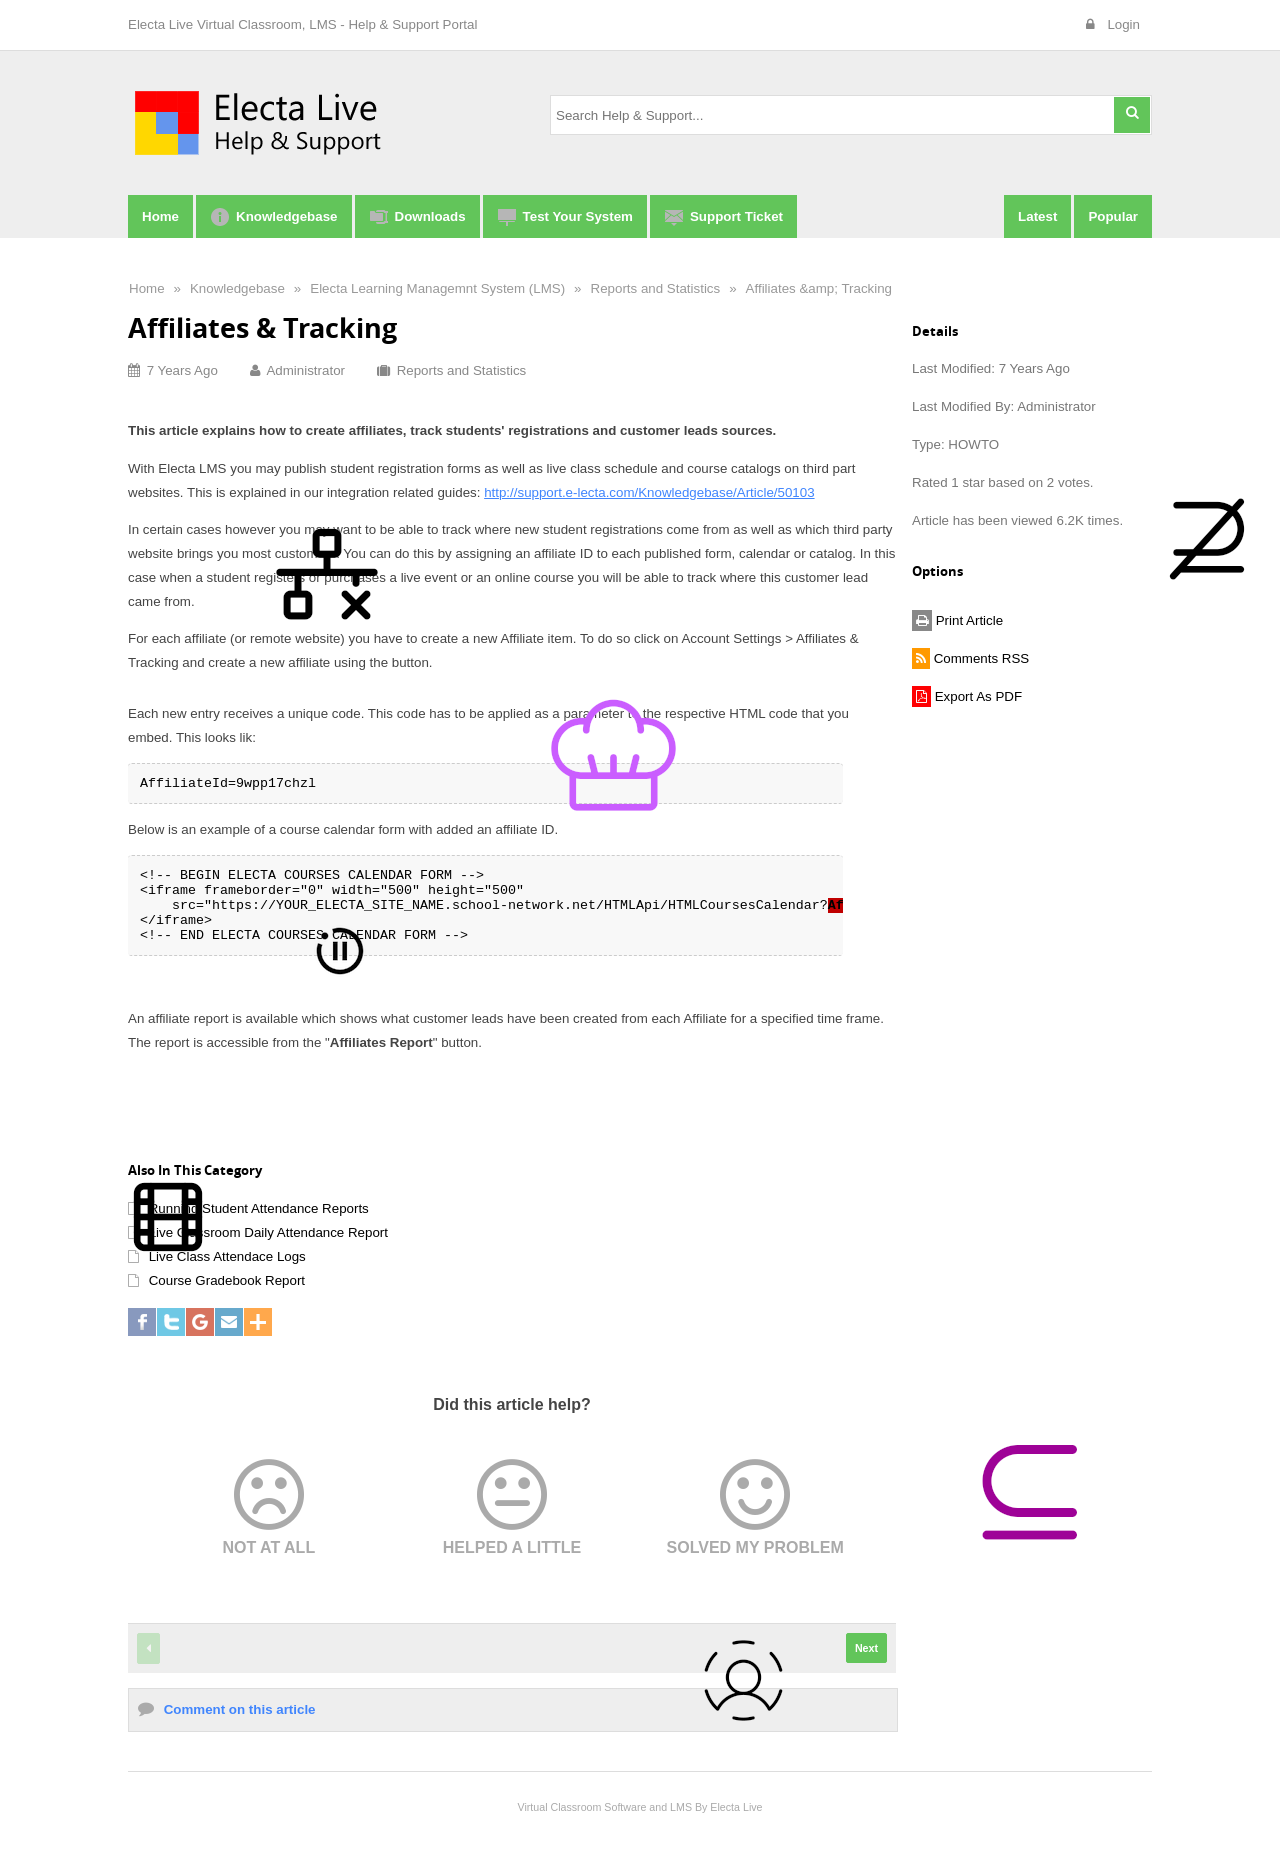 This screenshot has height=1866, width=1280. What do you see at coordinates (1207, 539) in the screenshot?
I see `indicates a set is not a superset of another in mathematical notation` at bounding box center [1207, 539].